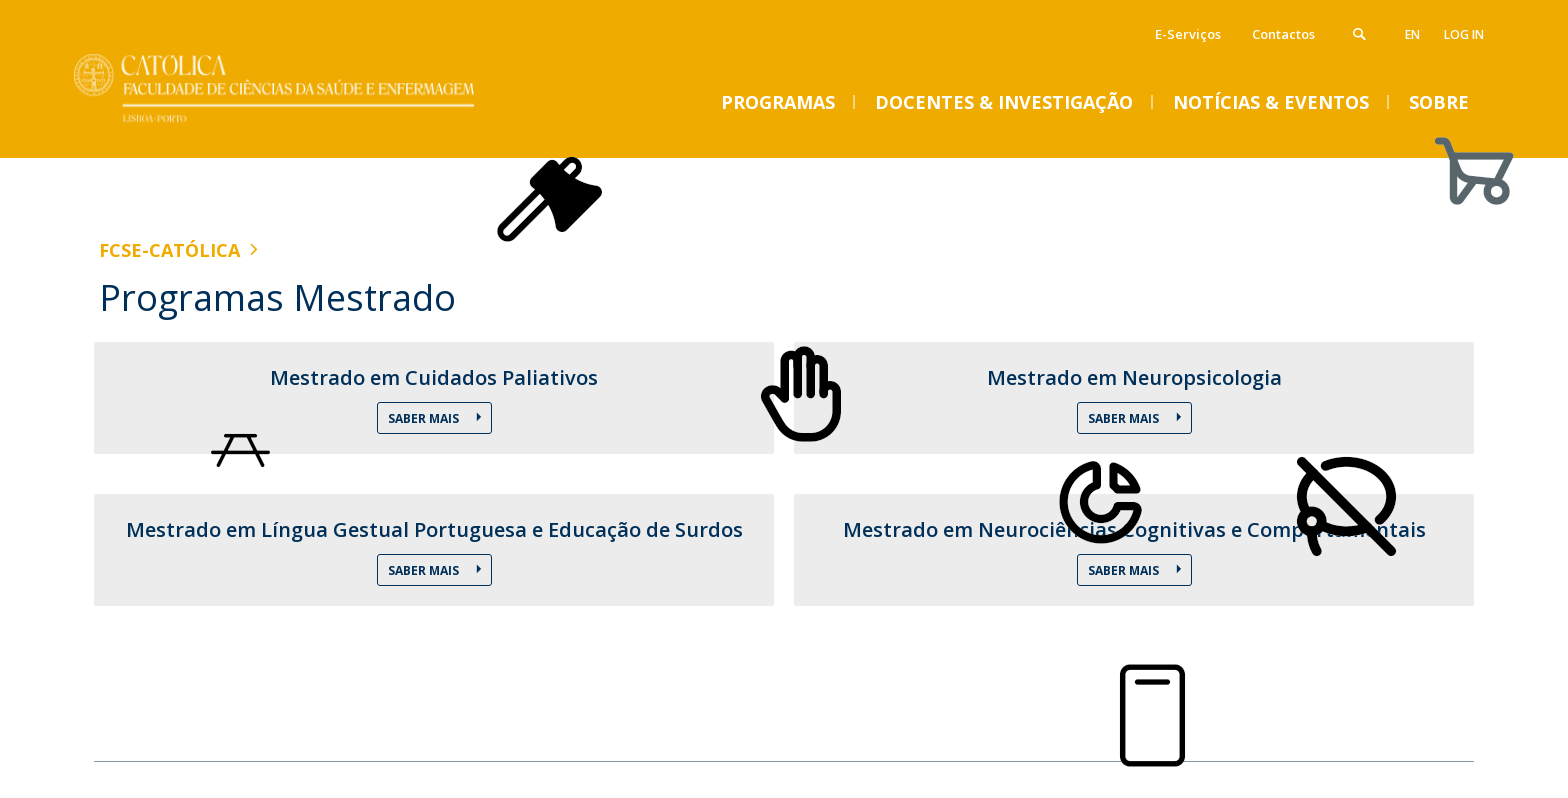 The height and width of the screenshot is (798, 1568). What do you see at coordinates (1152, 715) in the screenshot?
I see `phone speaker or audio output settings` at bounding box center [1152, 715].